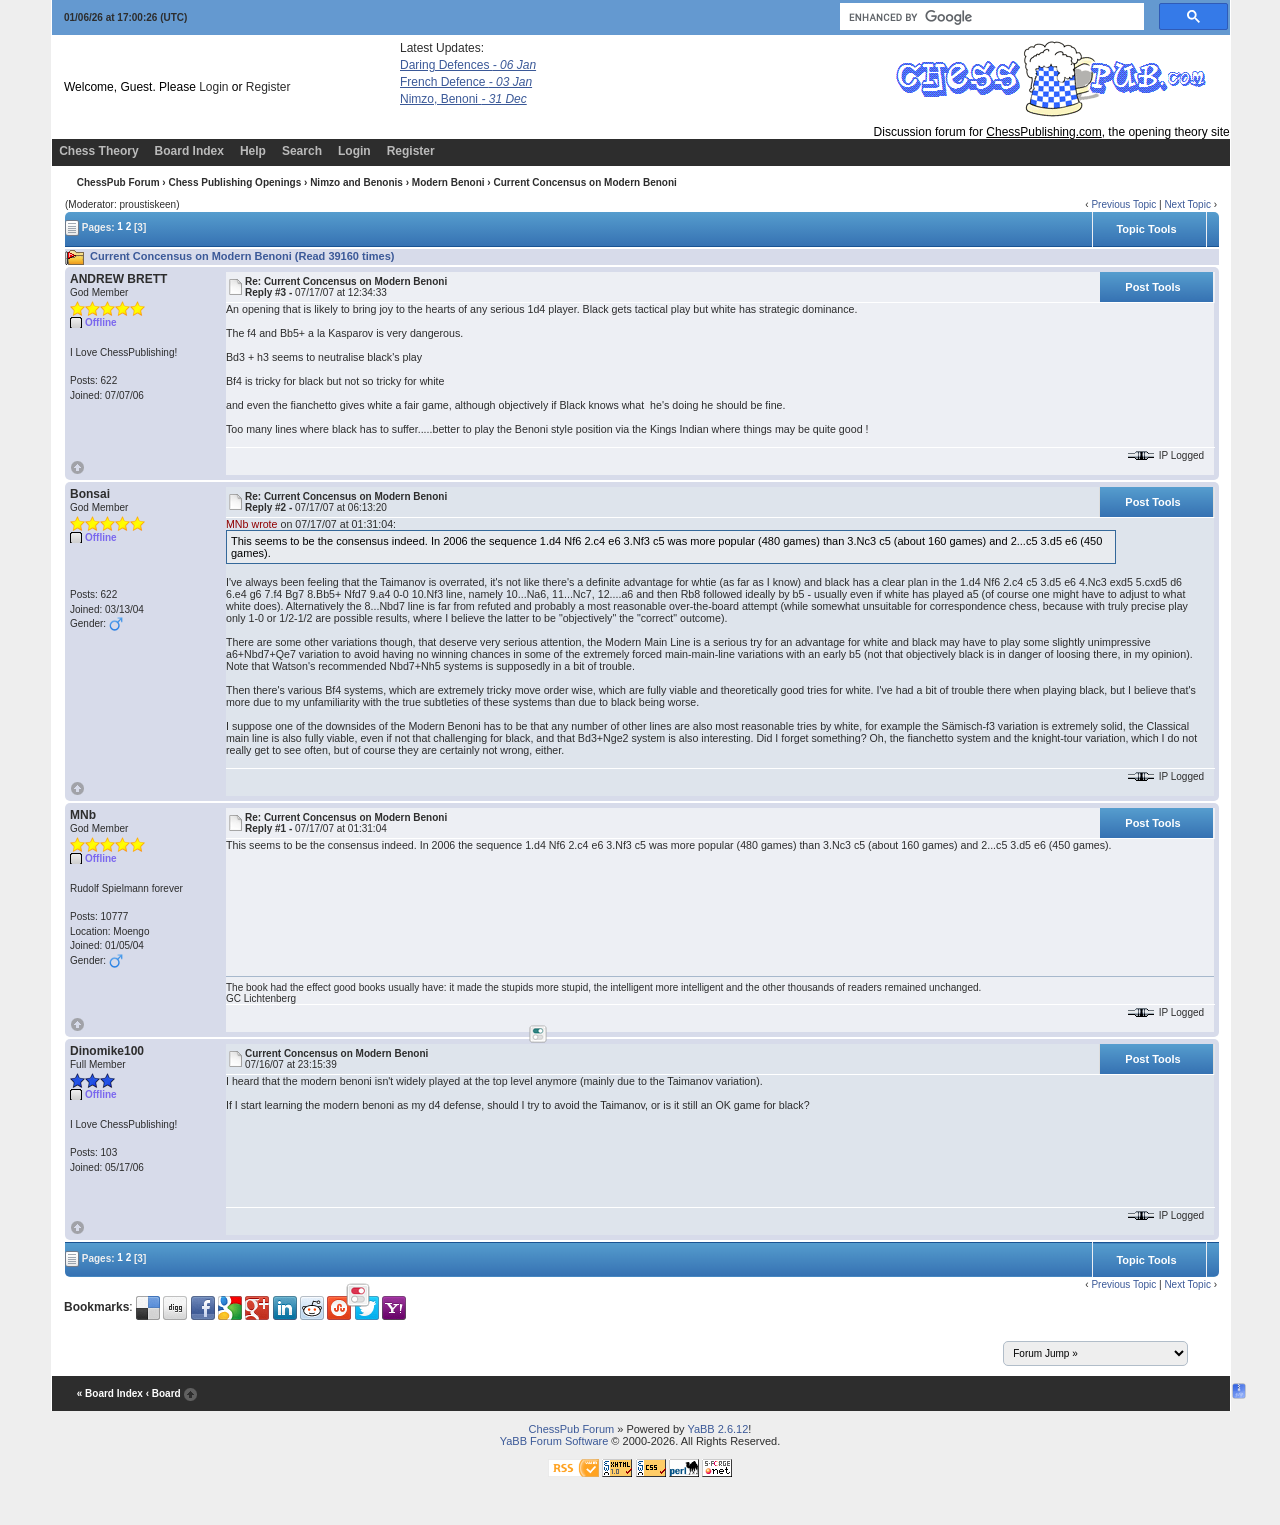 The image size is (1280, 1525). Describe the element at coordinates (538, 1034) in the screenshot. I see `open gnome tweaks settings` at that location.